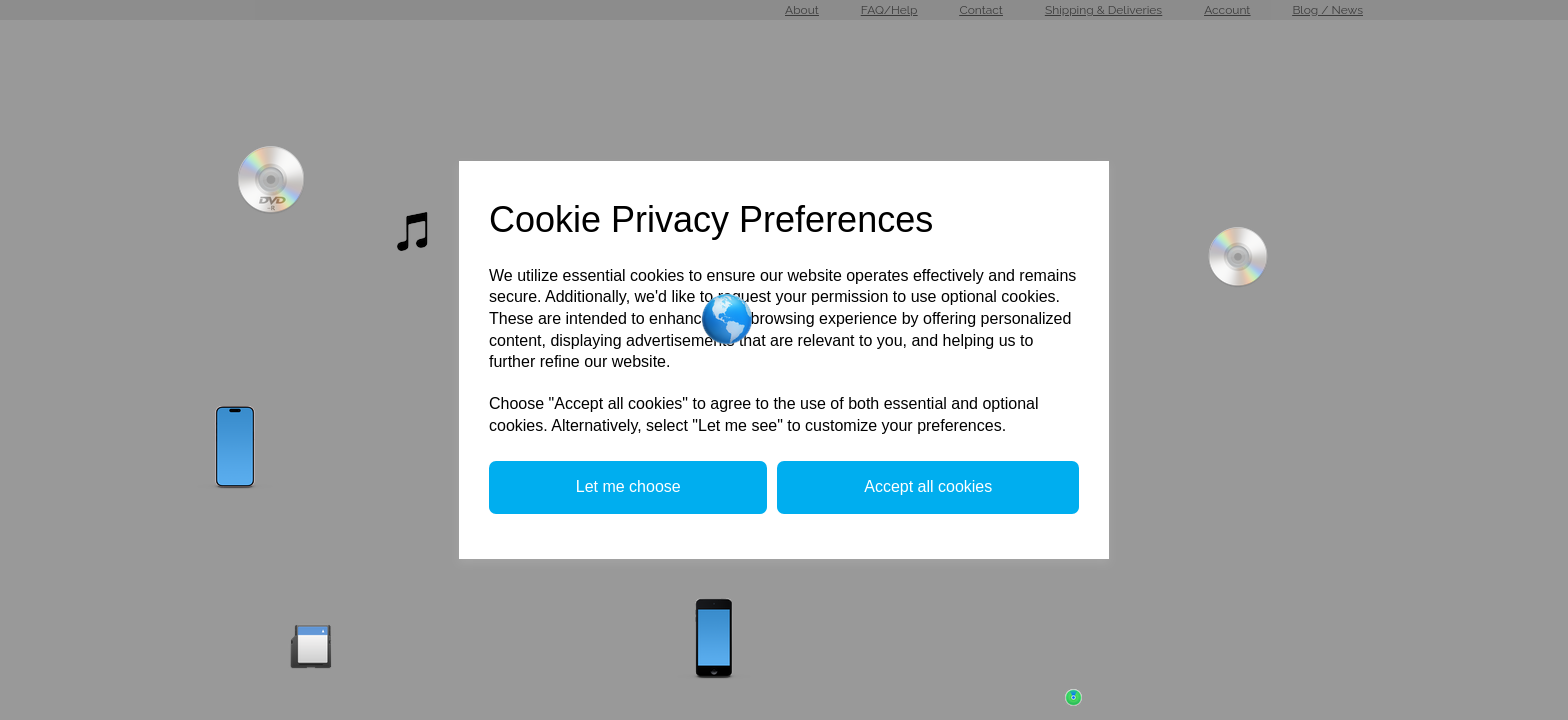 Image resolution: width=1568 pixels, height=720 pixels. What do you see at coordinates (311, 646) in the screenshot?
I see `access miniSD card storage` at bounding box center [311, 646].